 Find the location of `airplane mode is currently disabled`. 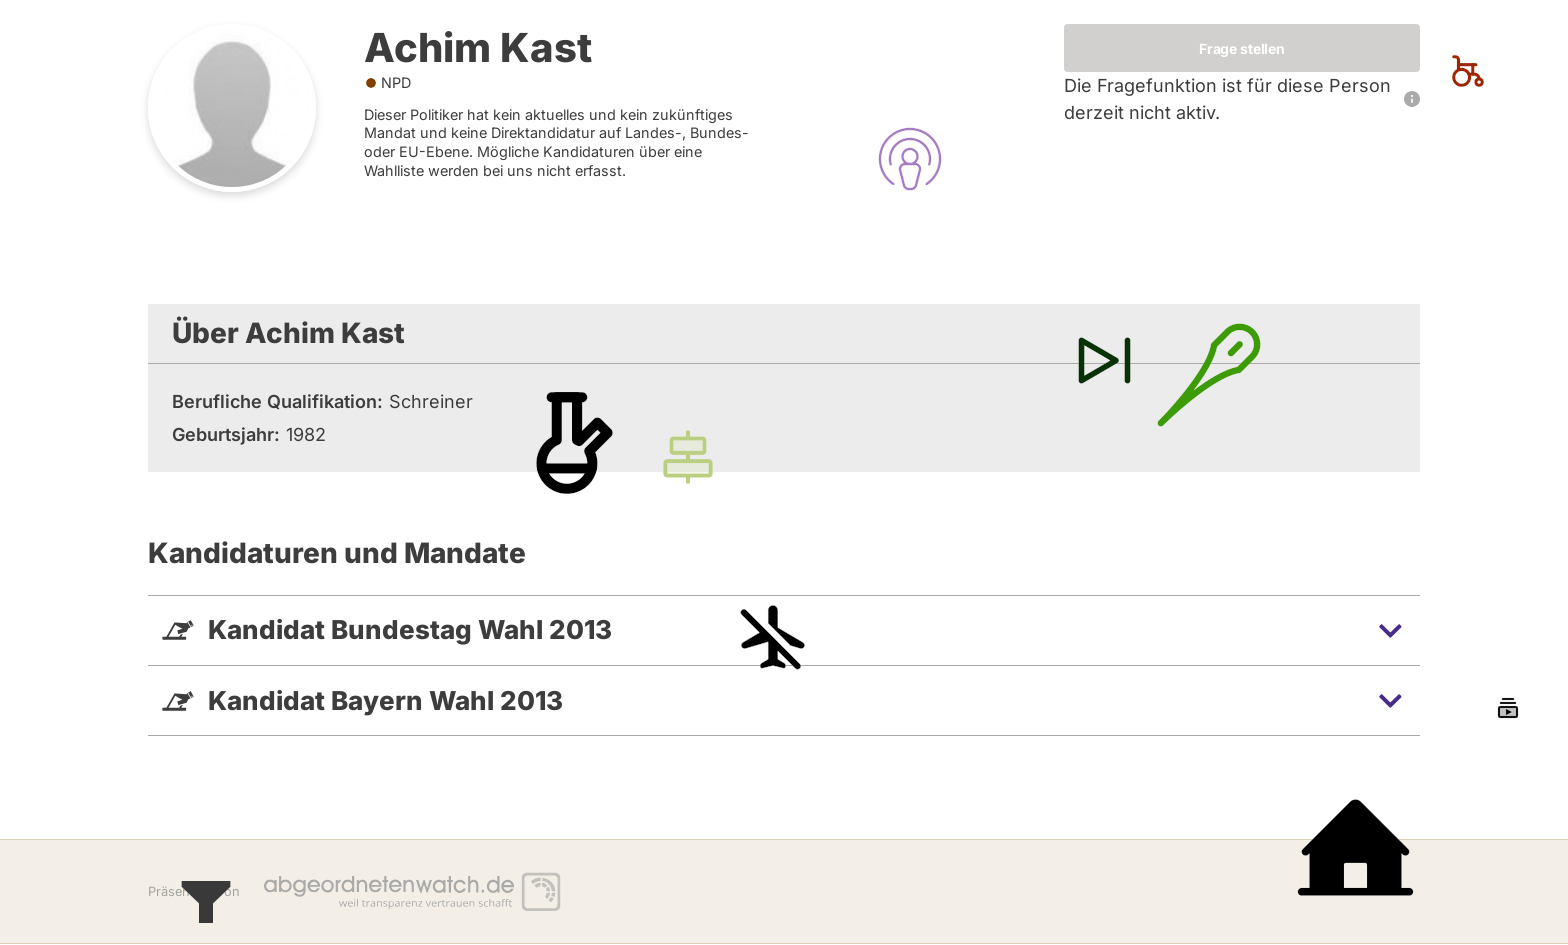

airplane mode is currently disabled is located at coordinates (773, 637).